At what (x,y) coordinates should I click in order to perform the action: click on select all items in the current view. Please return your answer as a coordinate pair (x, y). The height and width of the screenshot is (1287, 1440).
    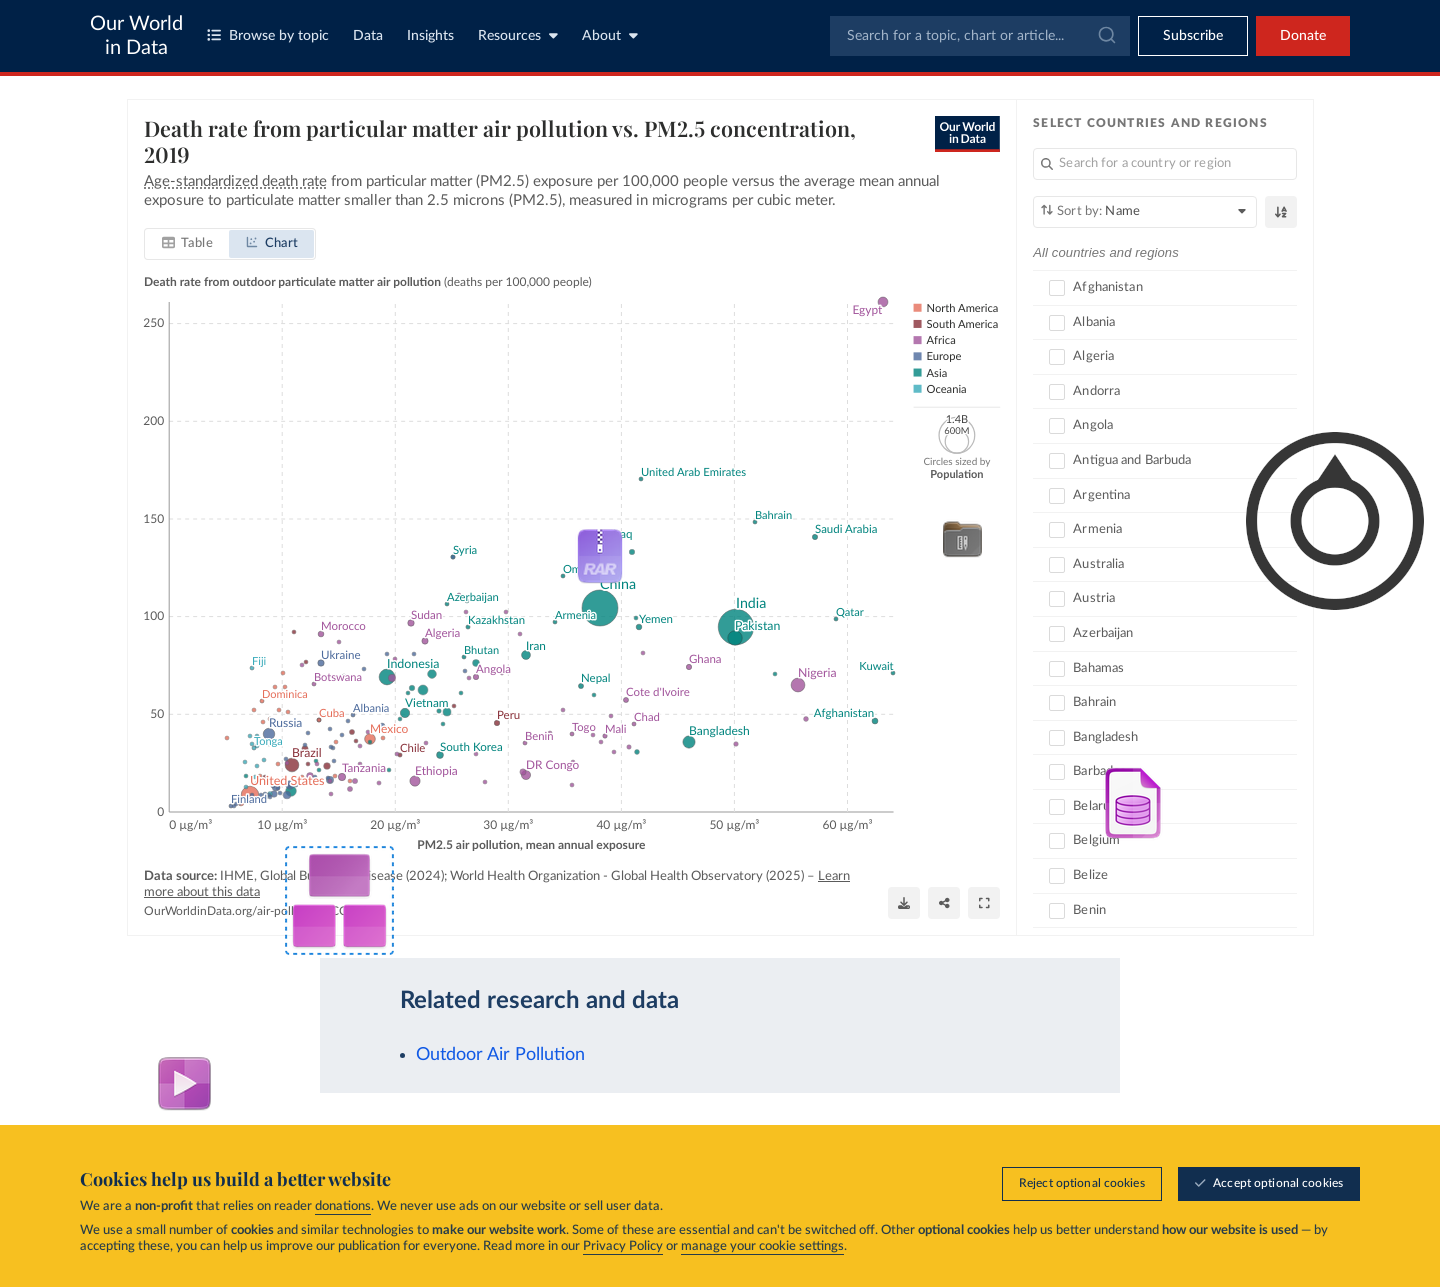
    Looking at the image, I should click on (339, 900).